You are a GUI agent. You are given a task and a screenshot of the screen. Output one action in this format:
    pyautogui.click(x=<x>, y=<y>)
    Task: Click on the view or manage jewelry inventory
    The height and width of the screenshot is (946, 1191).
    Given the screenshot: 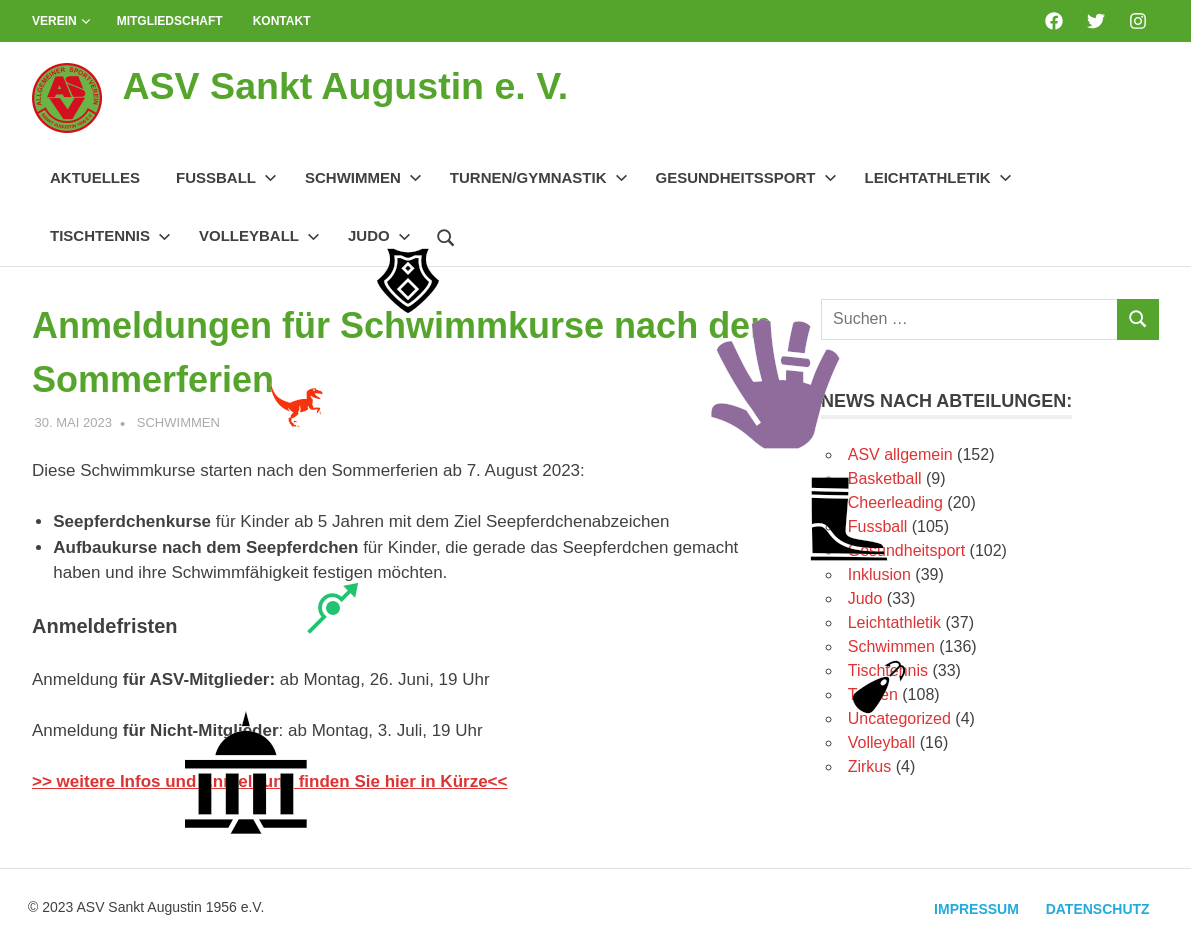 What is the action you would take?
    pyautogui.click(x=775, y=384)
    